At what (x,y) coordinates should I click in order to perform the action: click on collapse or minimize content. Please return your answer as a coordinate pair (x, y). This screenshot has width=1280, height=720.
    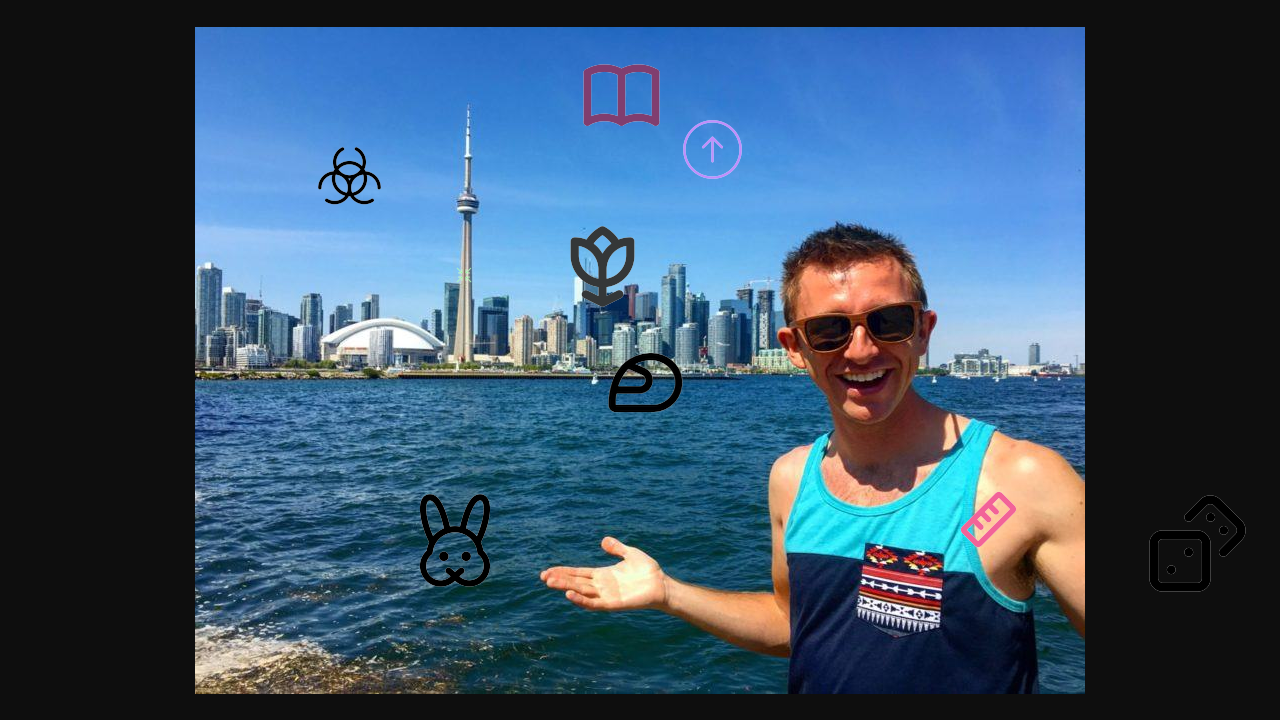
    Looking at the image, I should click on (464, 275).